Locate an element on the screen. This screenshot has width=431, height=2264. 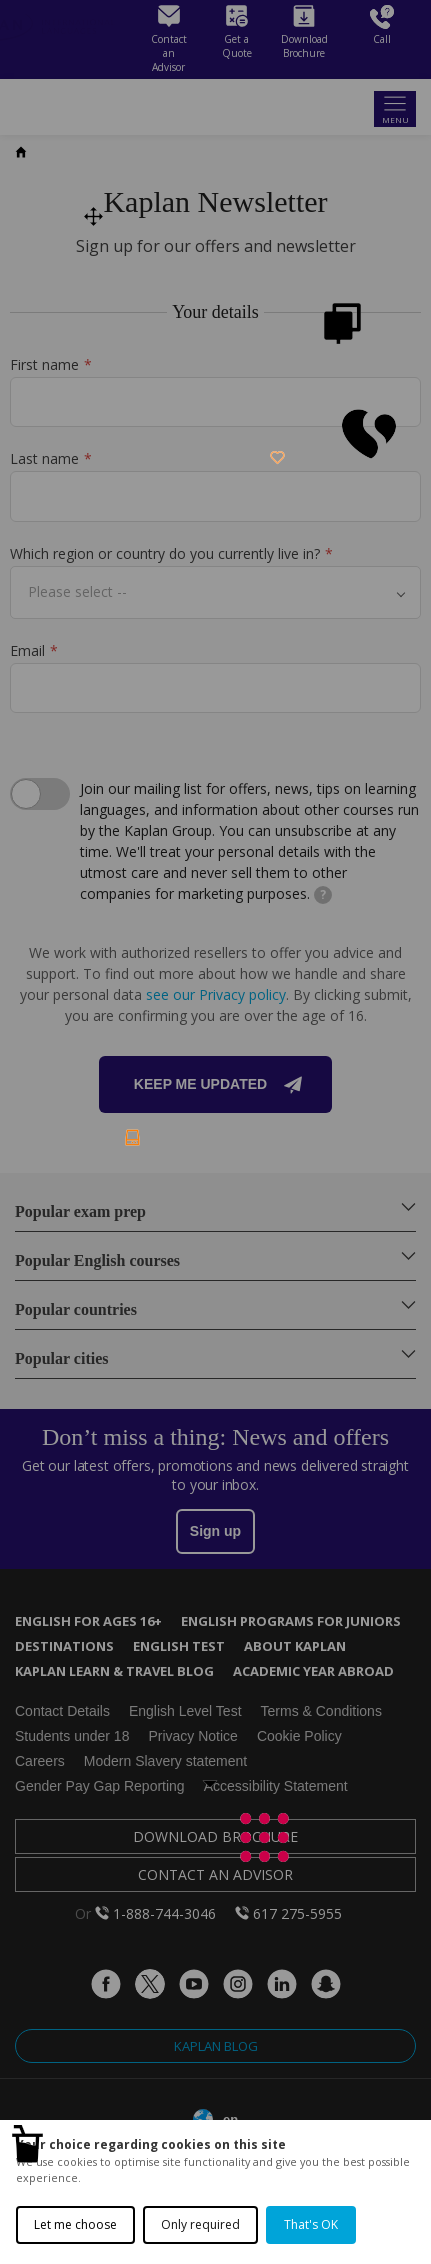
visit the Soriana website or app is located at coordinates (369, 434).